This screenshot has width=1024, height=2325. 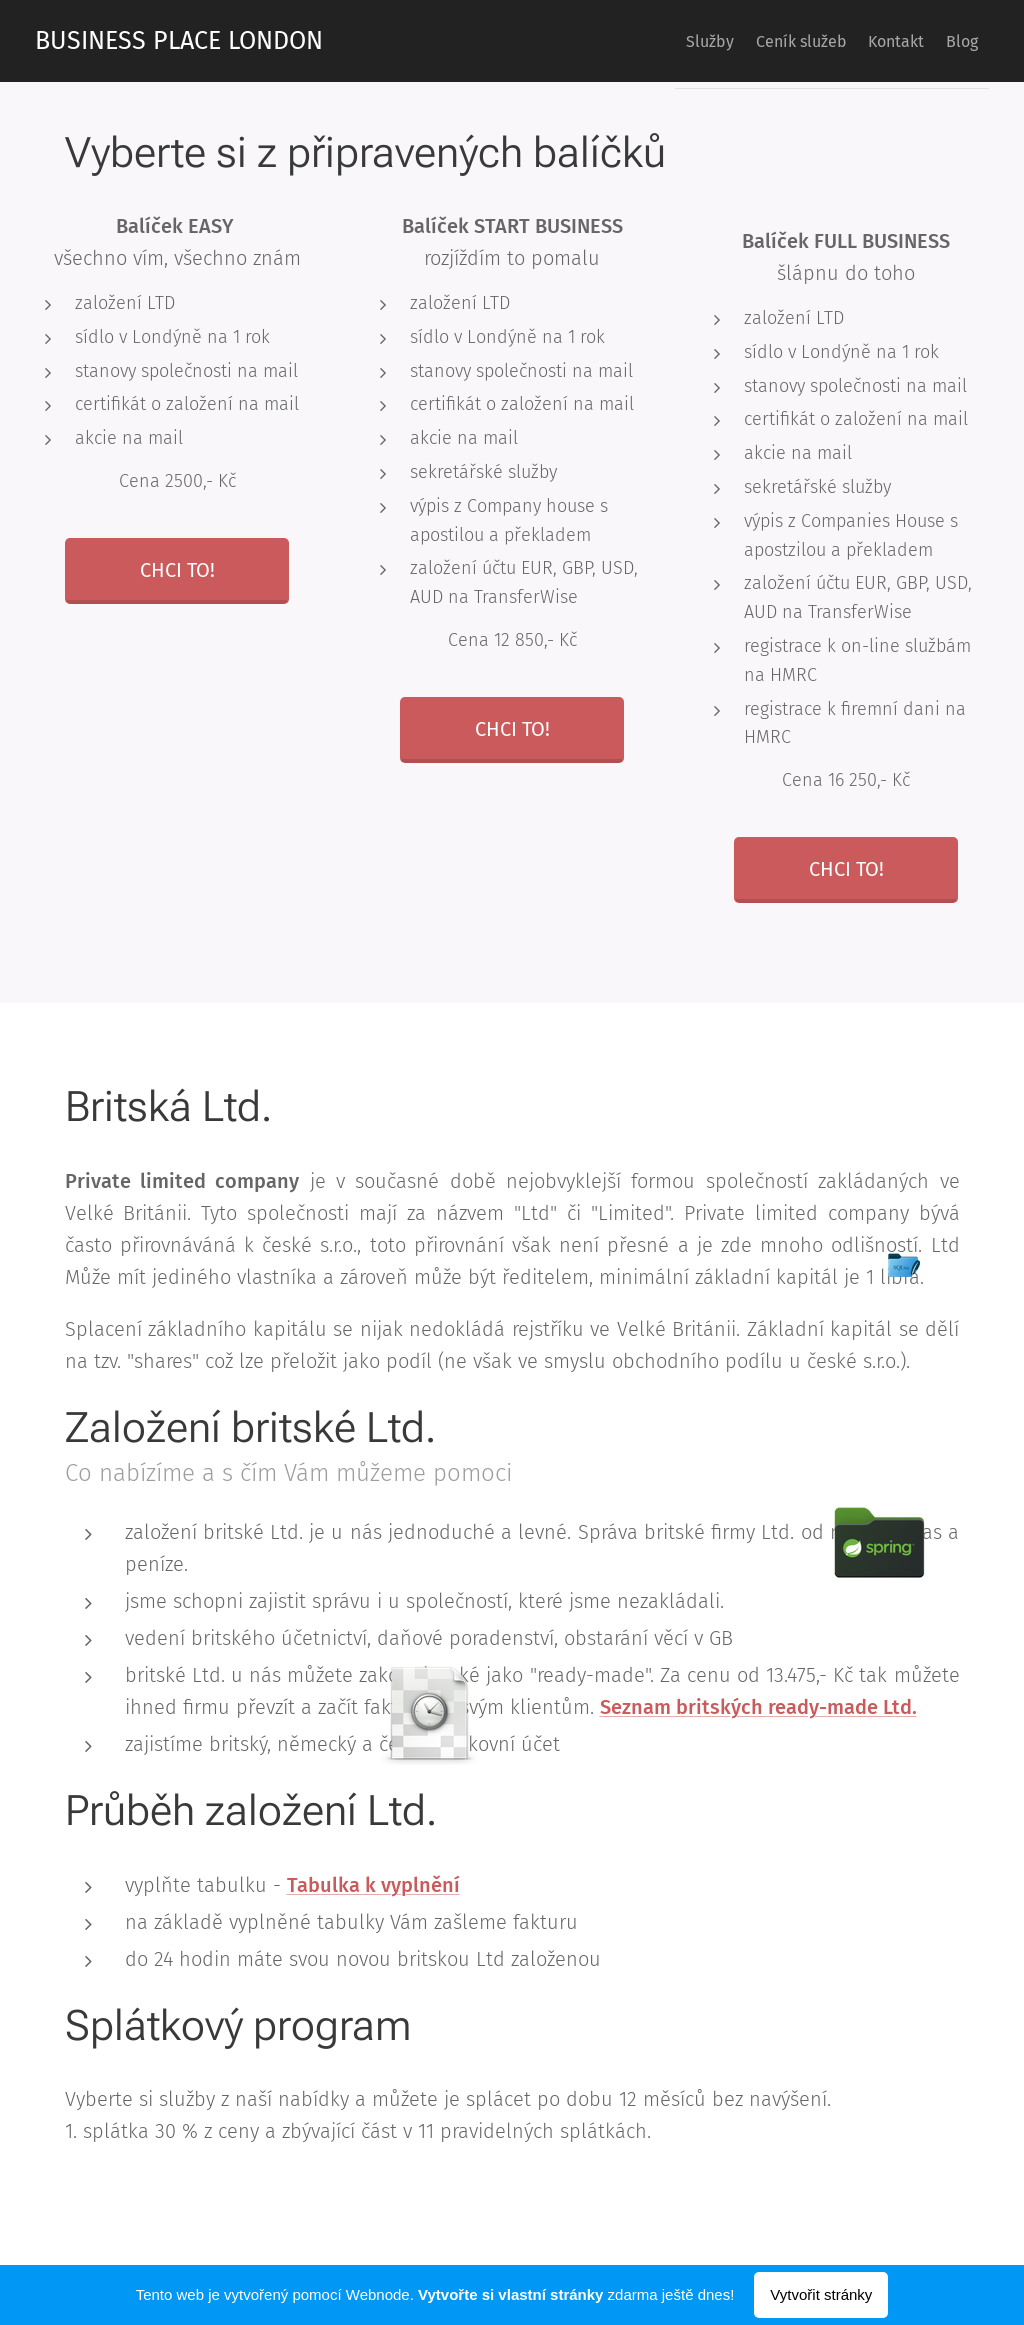 What do you see at coordinates (879, 1545) in the screenshot?
I see `open spring framework project folder` at bounding box center [879, 1545].